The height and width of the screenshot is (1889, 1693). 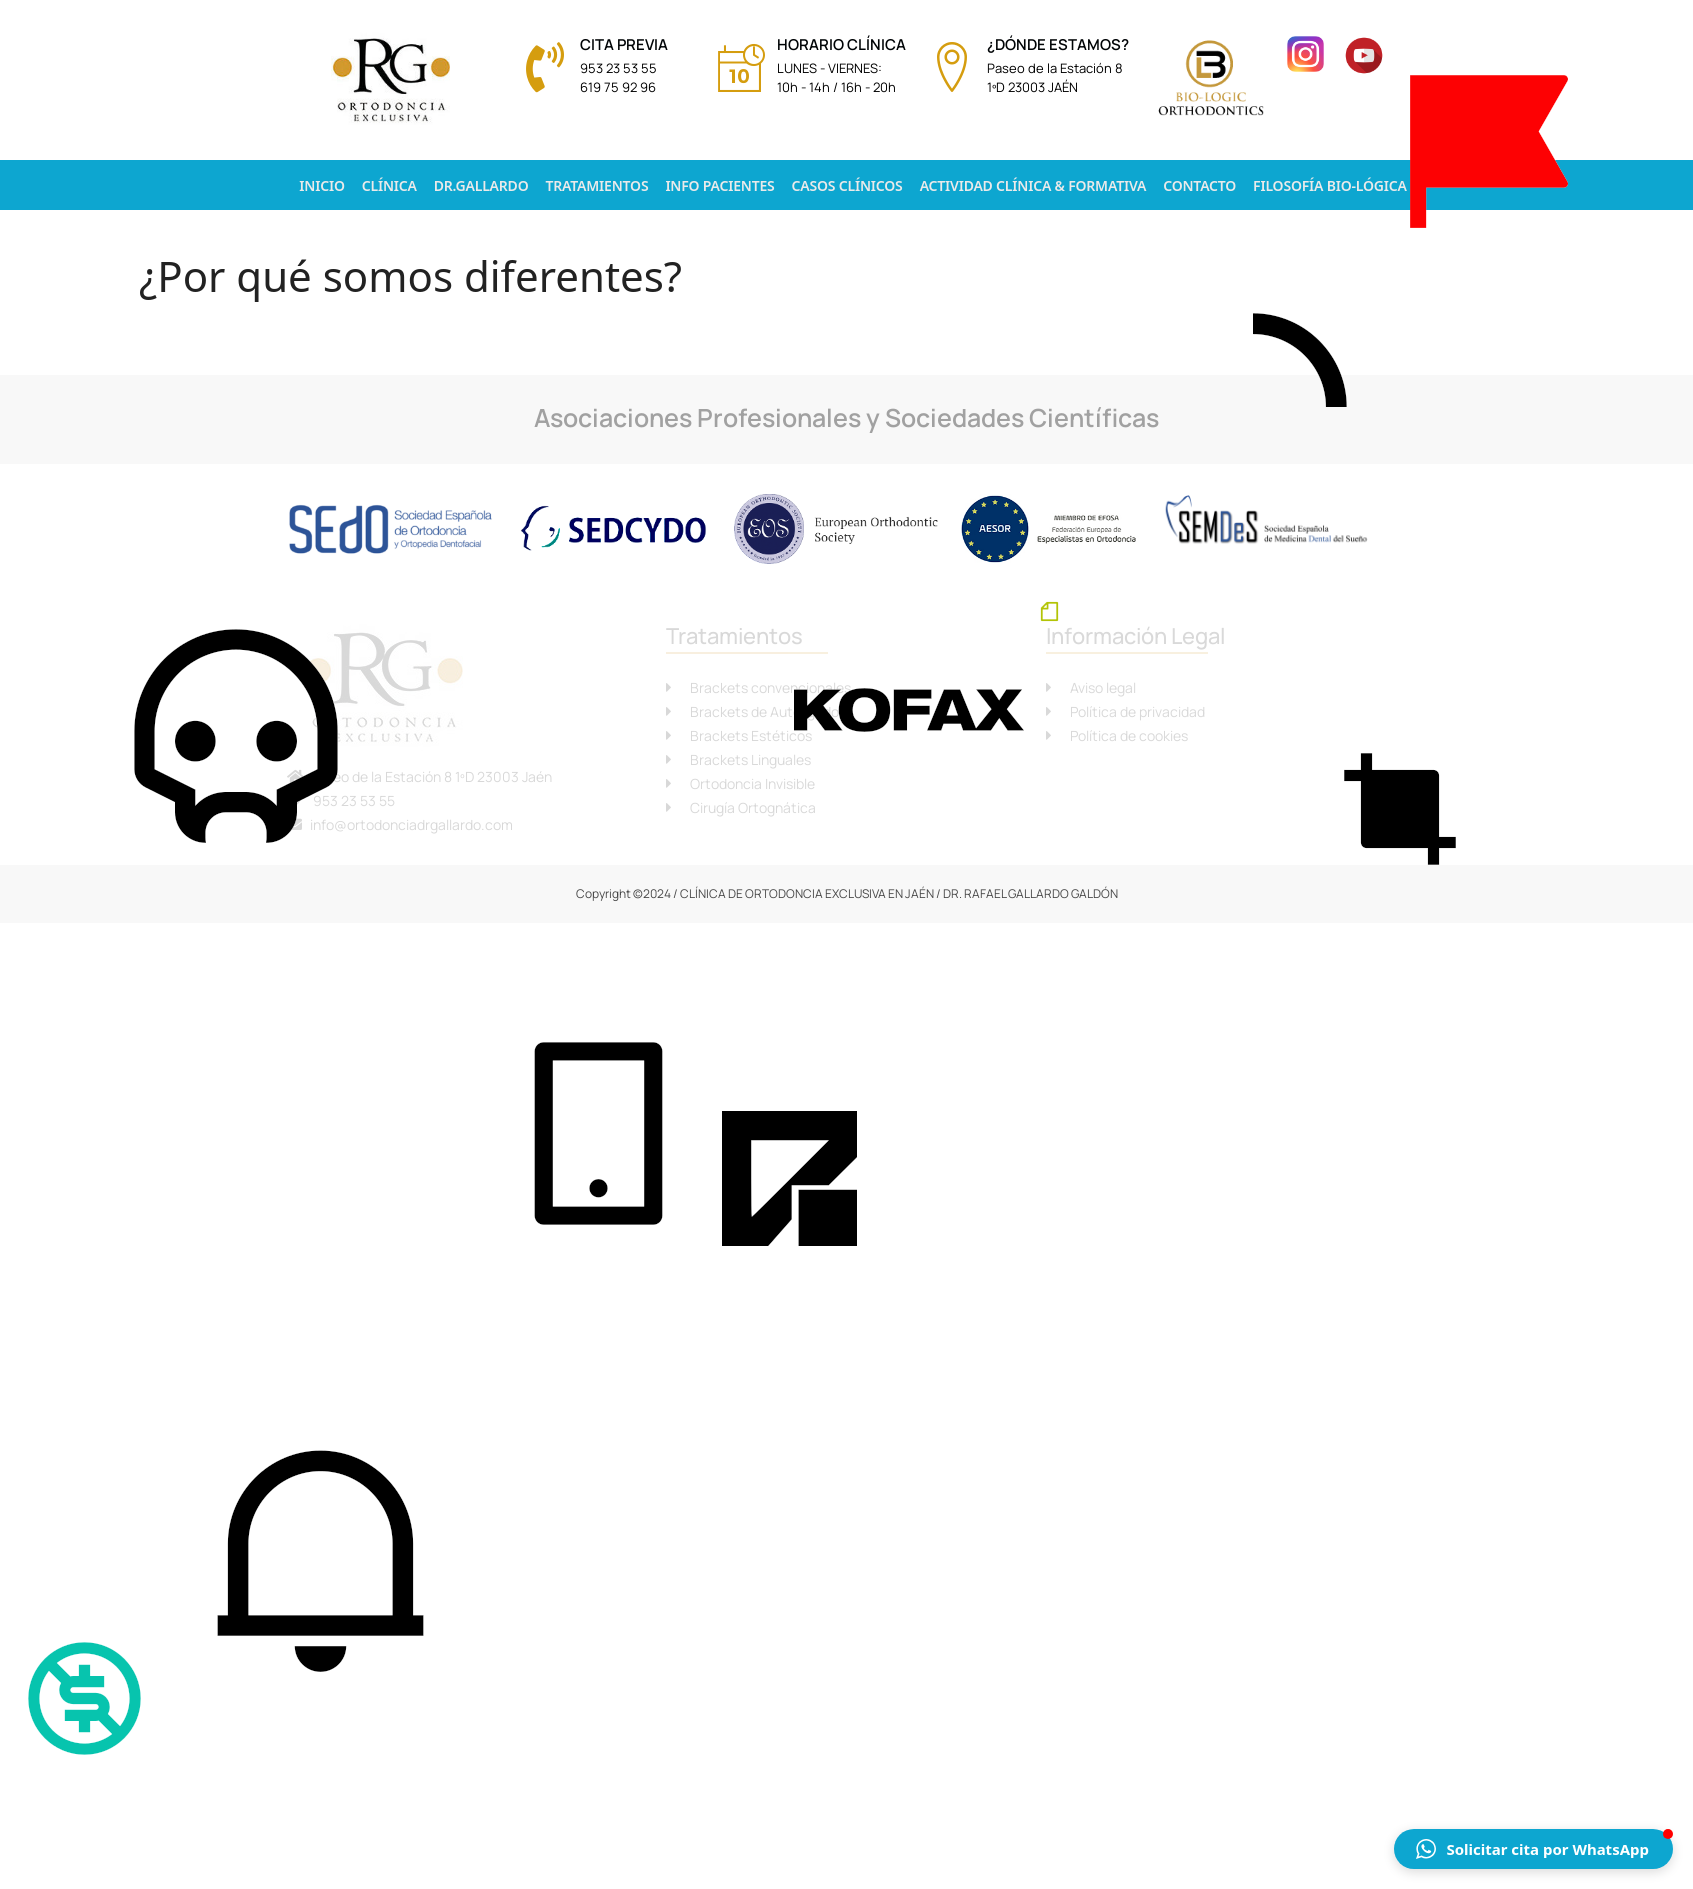 I want to click on flag or mark an item for follow-up, so click(x=1490, y=147).